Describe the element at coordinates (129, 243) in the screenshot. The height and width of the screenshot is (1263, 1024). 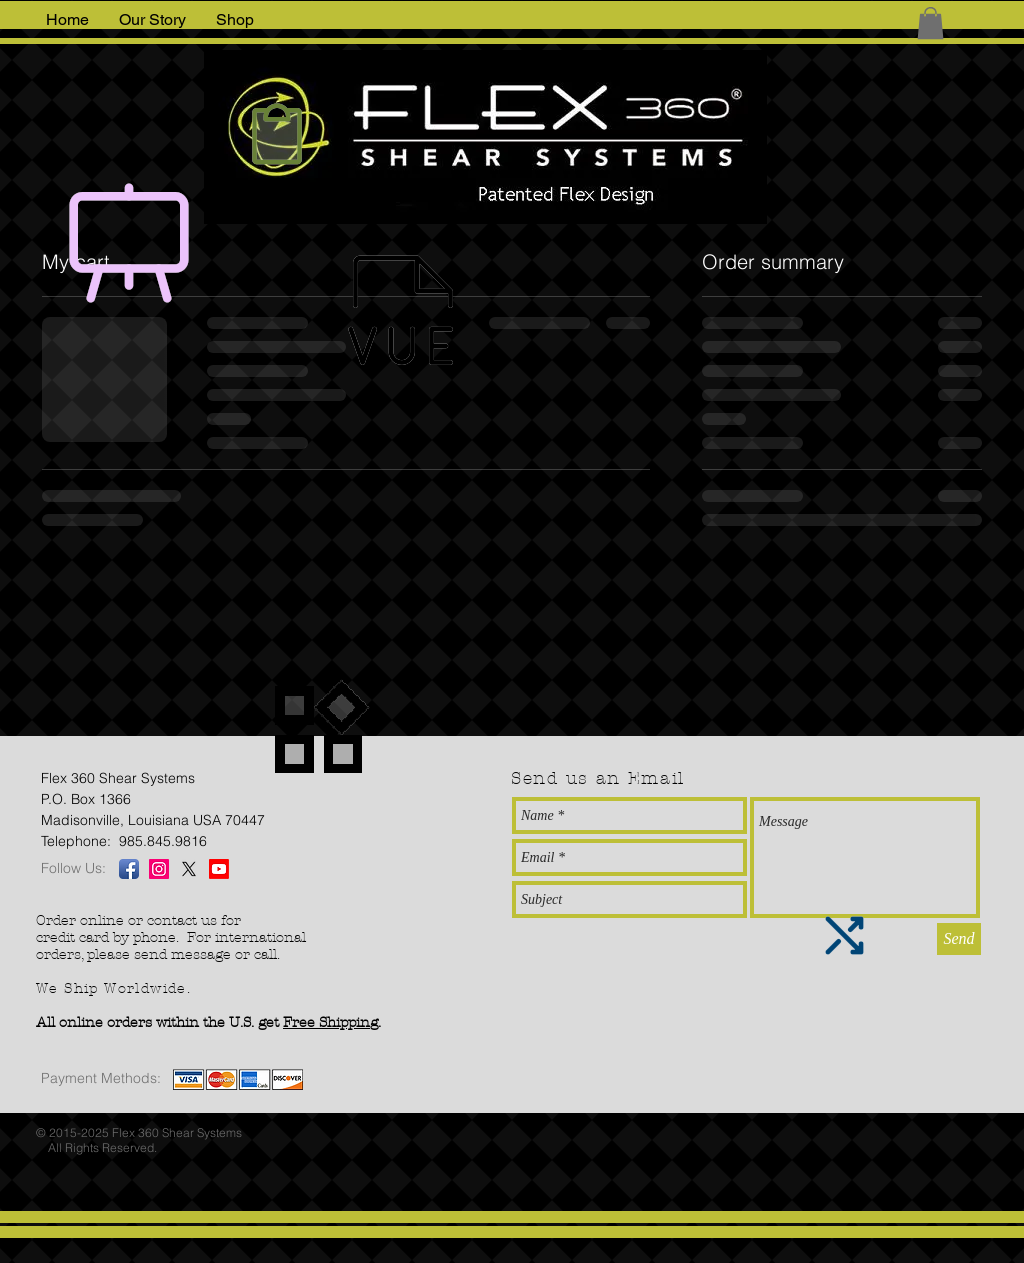
I see `open presentation or slideshow mode` at that location.